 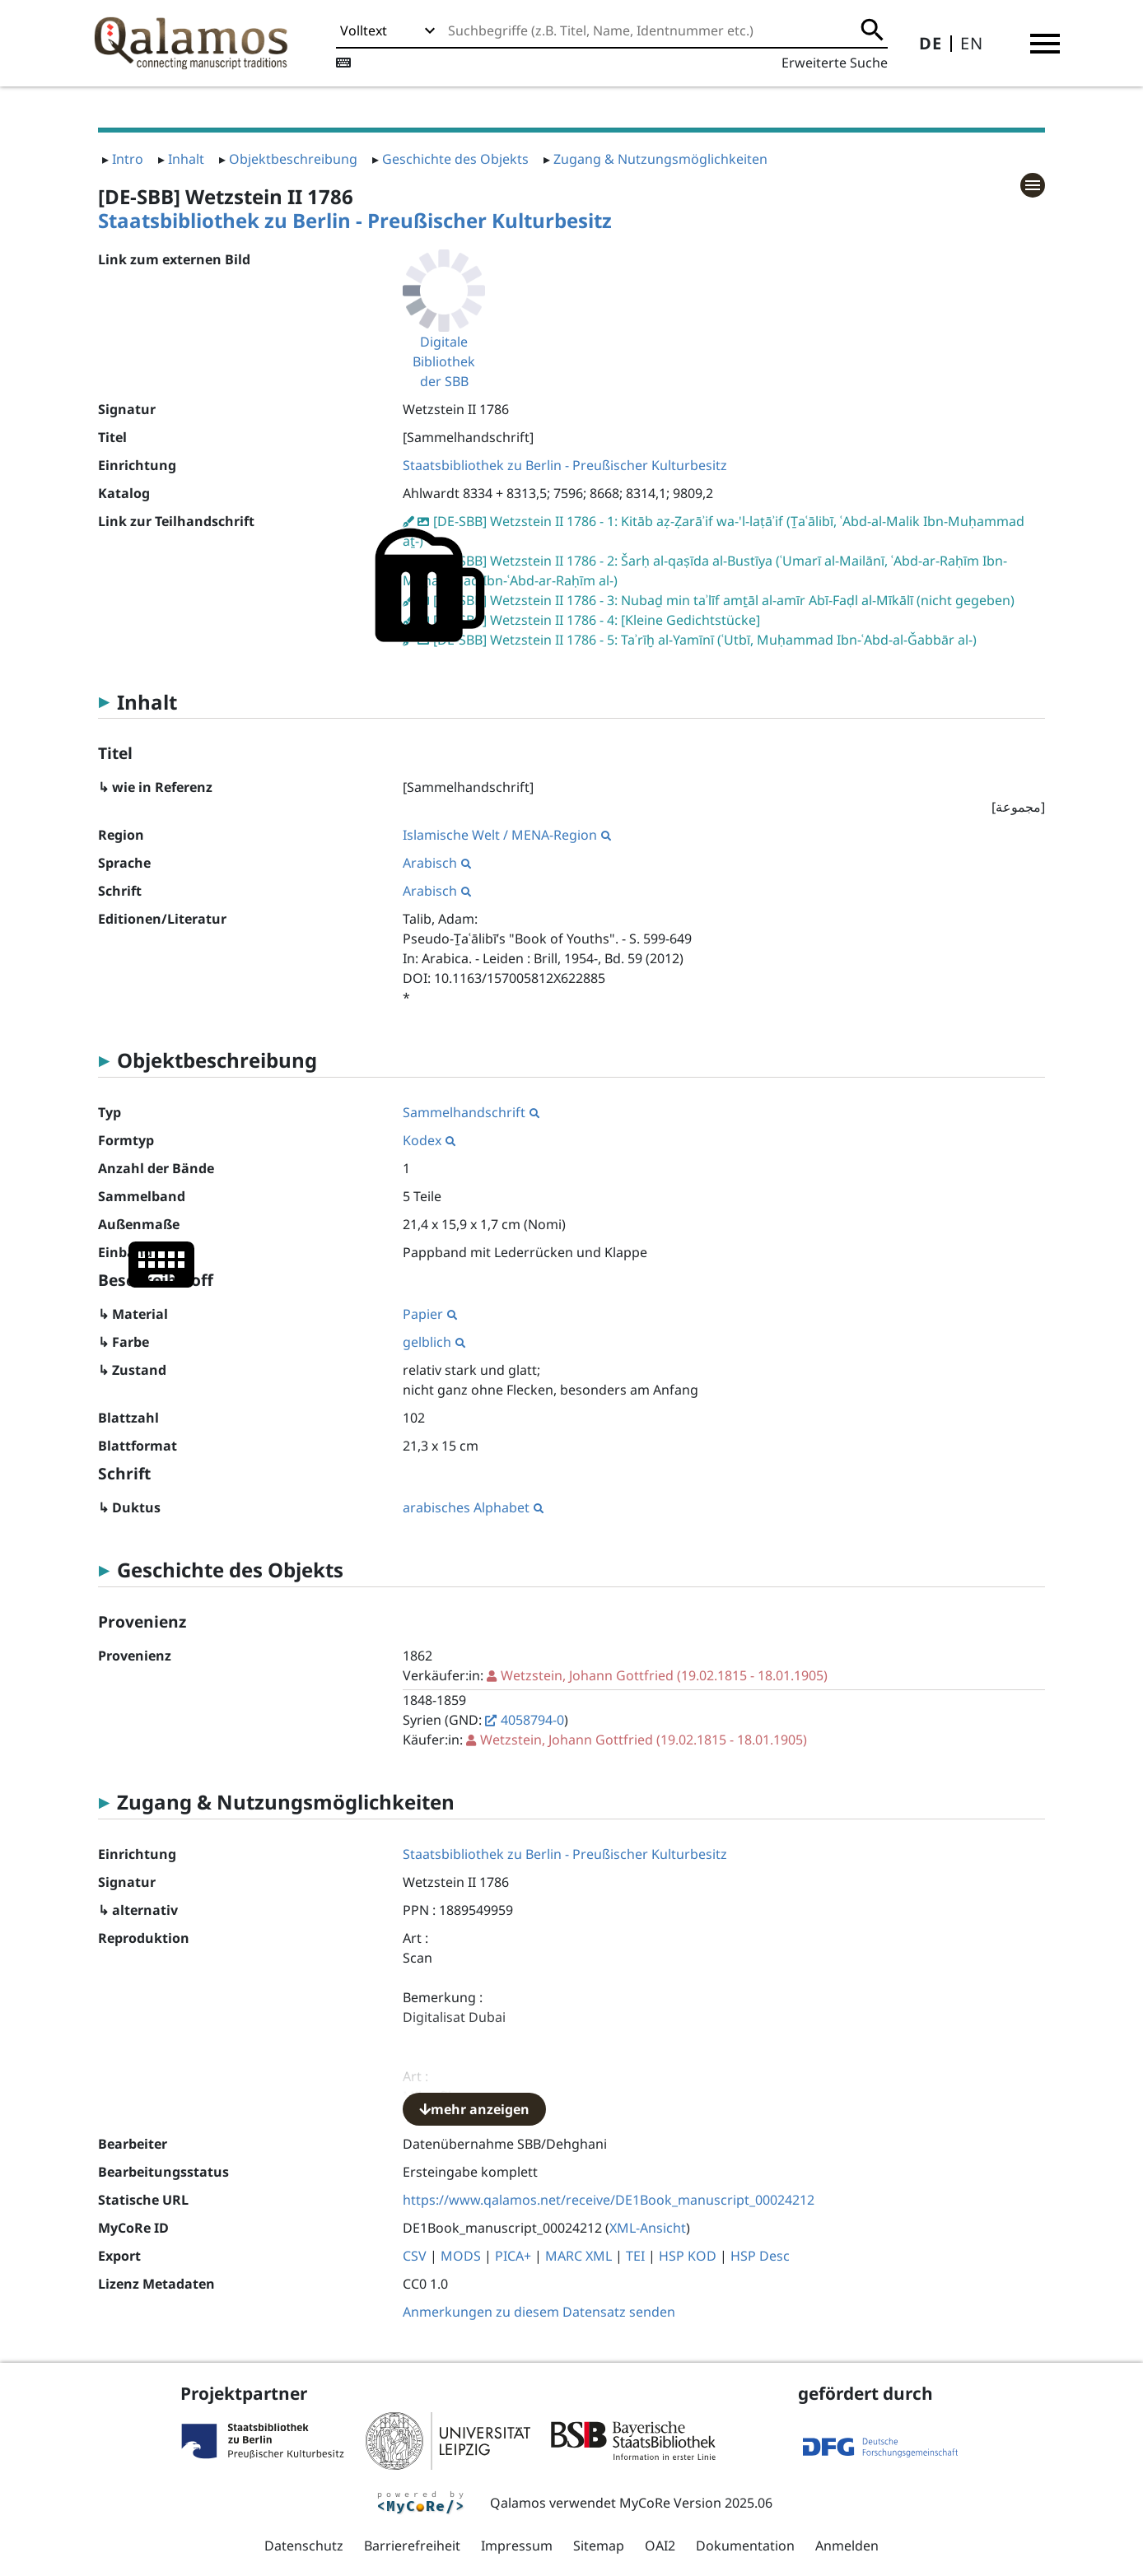 What do you see at coordinates (423, 589) in the screenshot?
I see `access bar or brewery locations` at bounding box center [423, 589].